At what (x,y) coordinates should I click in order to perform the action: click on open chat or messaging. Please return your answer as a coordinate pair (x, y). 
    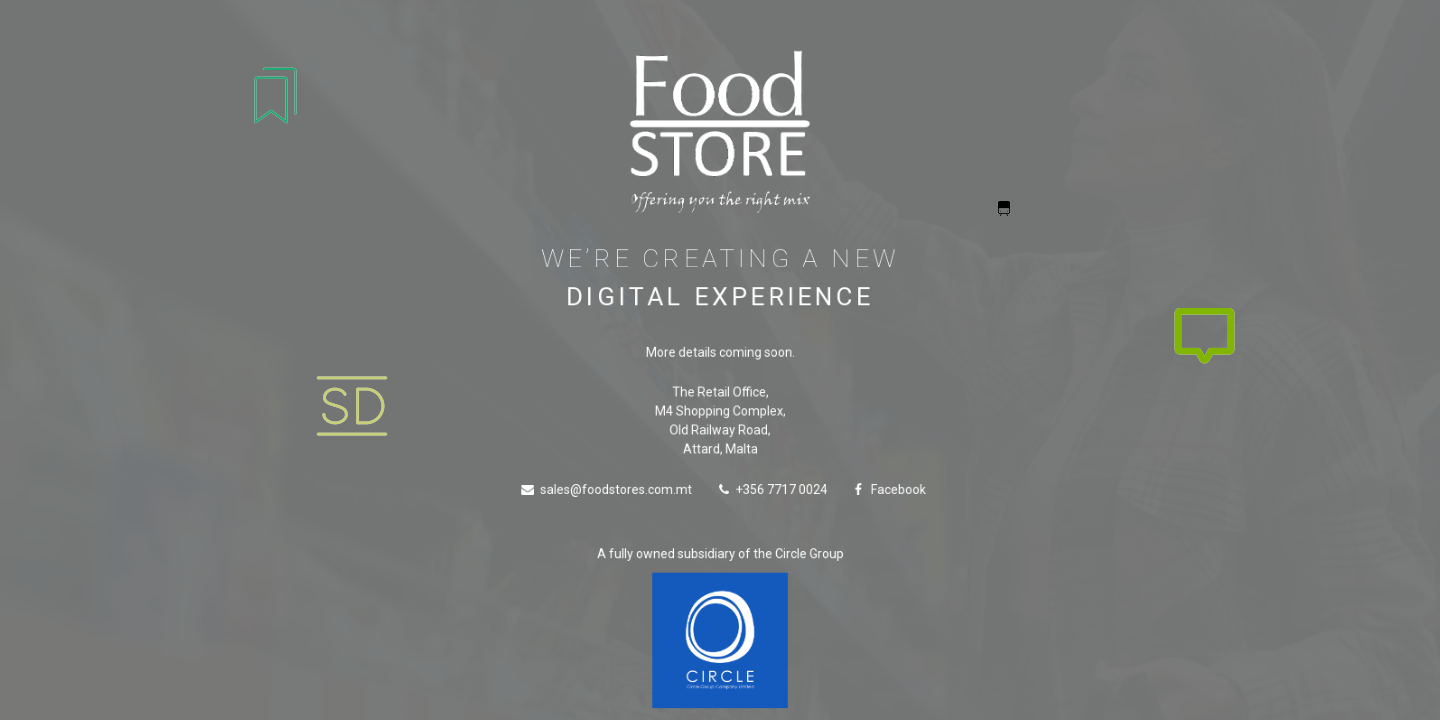
    Looking at the image, I should click on (1204, 333).